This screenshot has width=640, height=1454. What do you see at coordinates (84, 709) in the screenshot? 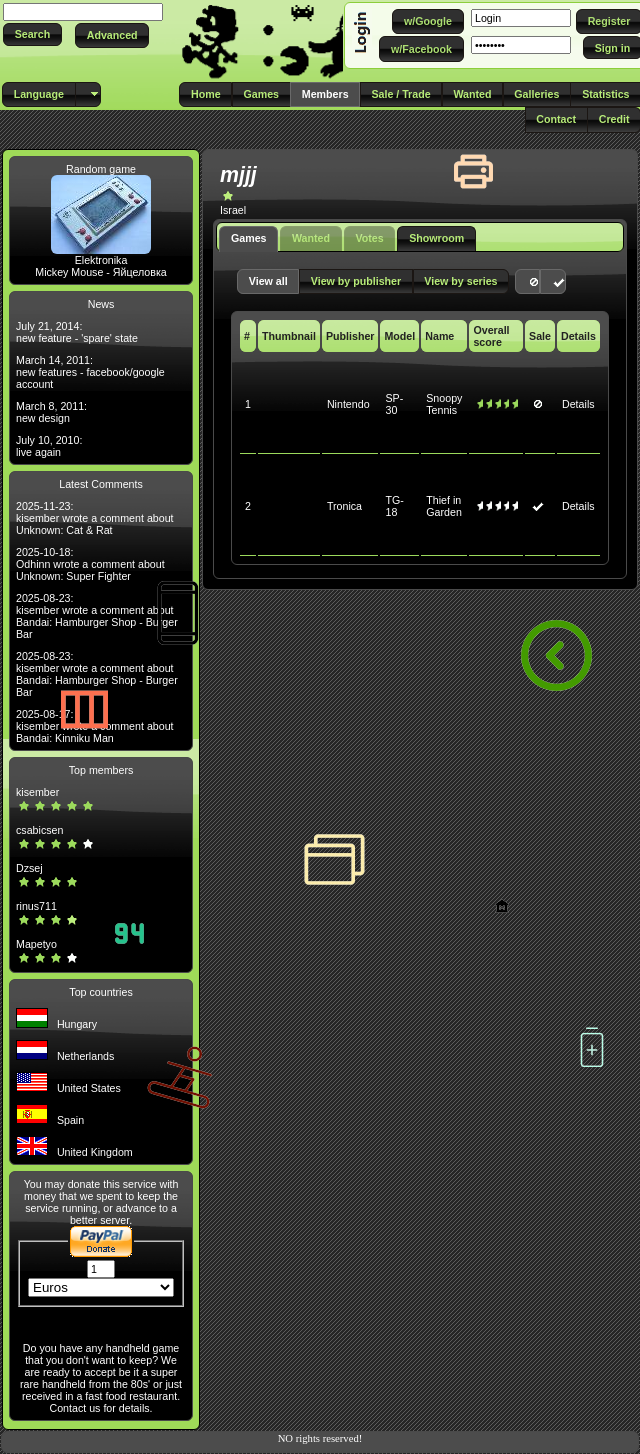
I see `switch to column view layout` at bounding box center [84, 709].